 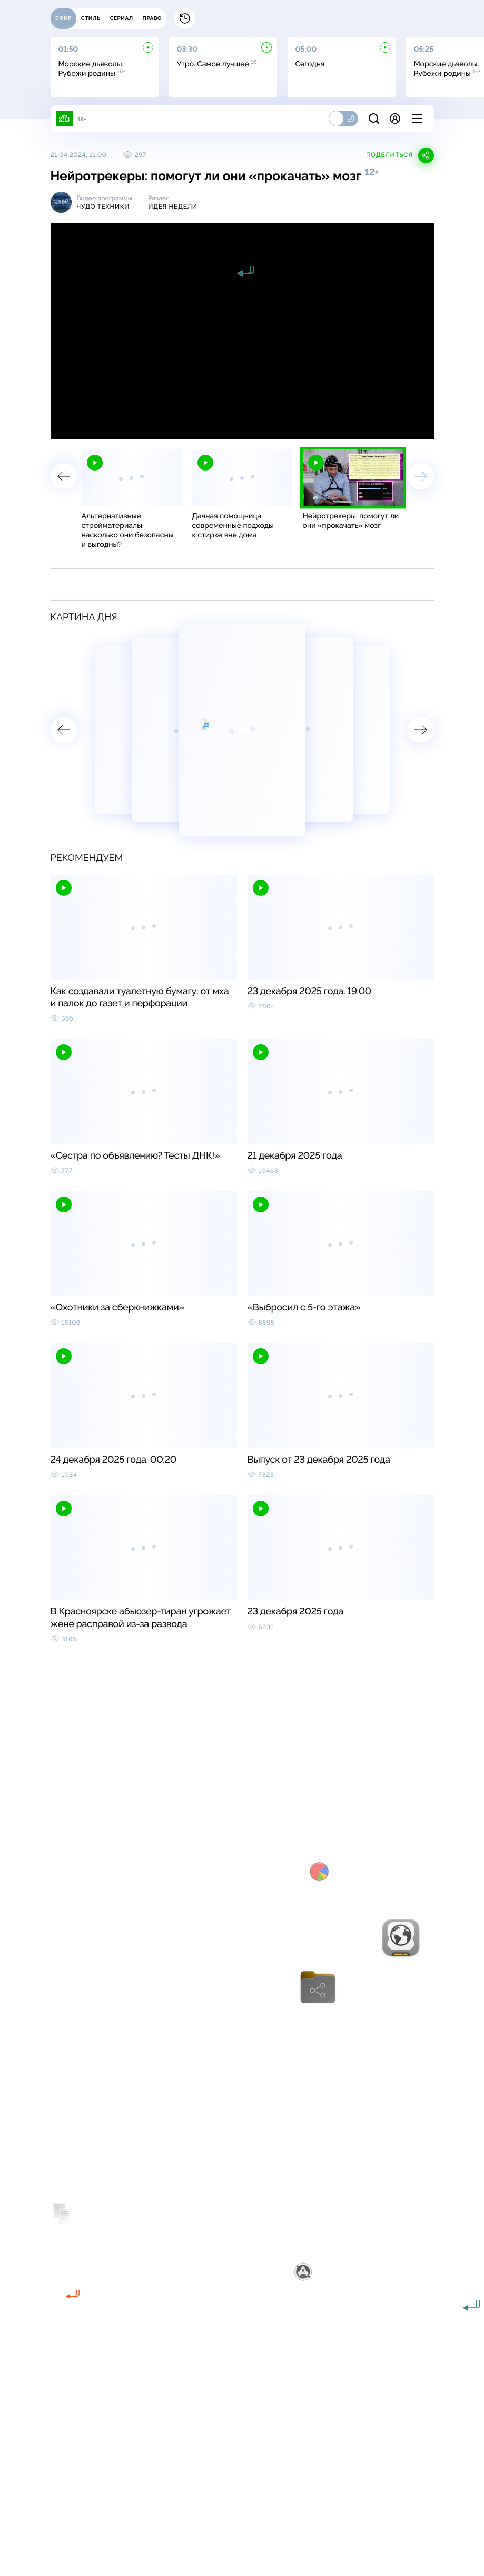 What do you see at coordinates (62, 2213) in the screenshot?
I see `copy selected content to clipboard` at bounding box center [62, 2213].